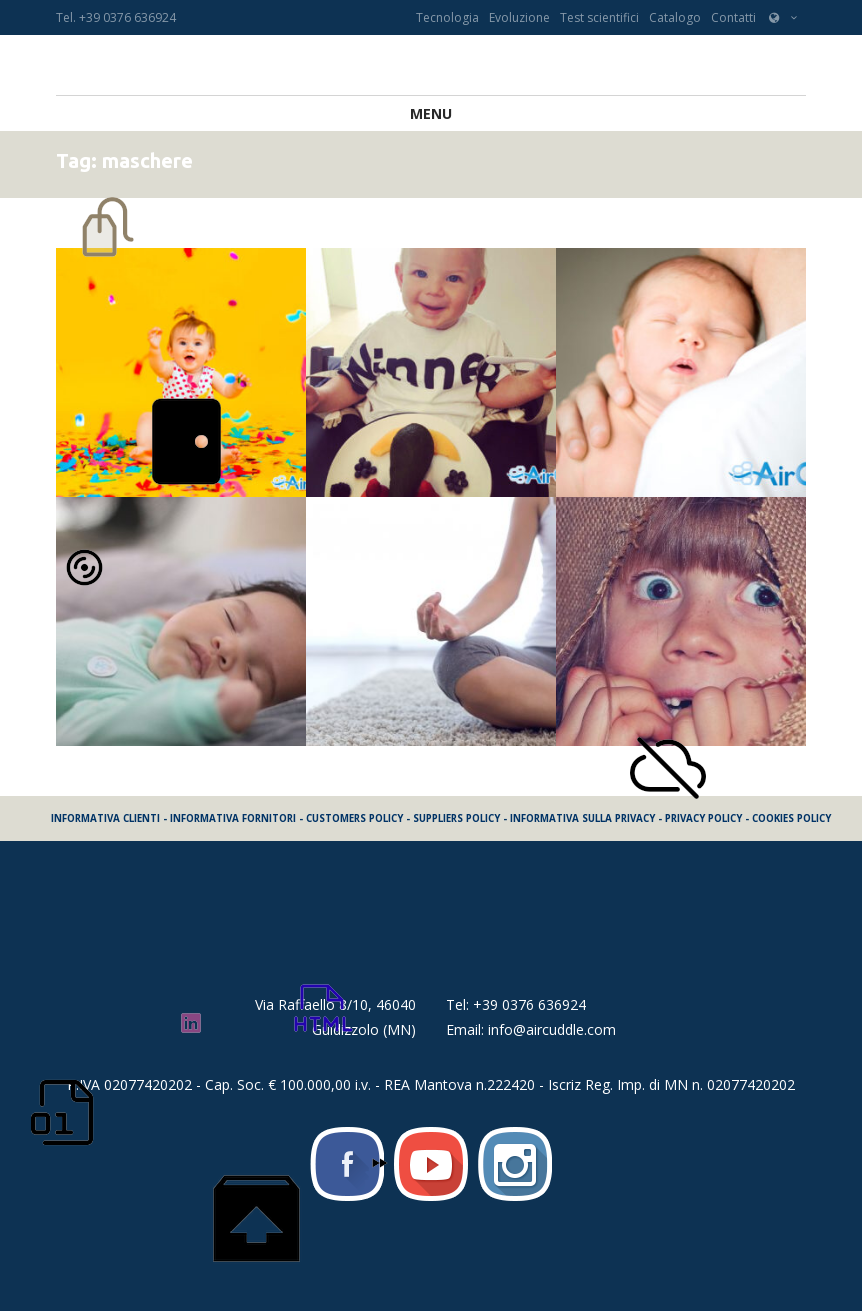  I want to click on play or access music library, so click(84, 567).